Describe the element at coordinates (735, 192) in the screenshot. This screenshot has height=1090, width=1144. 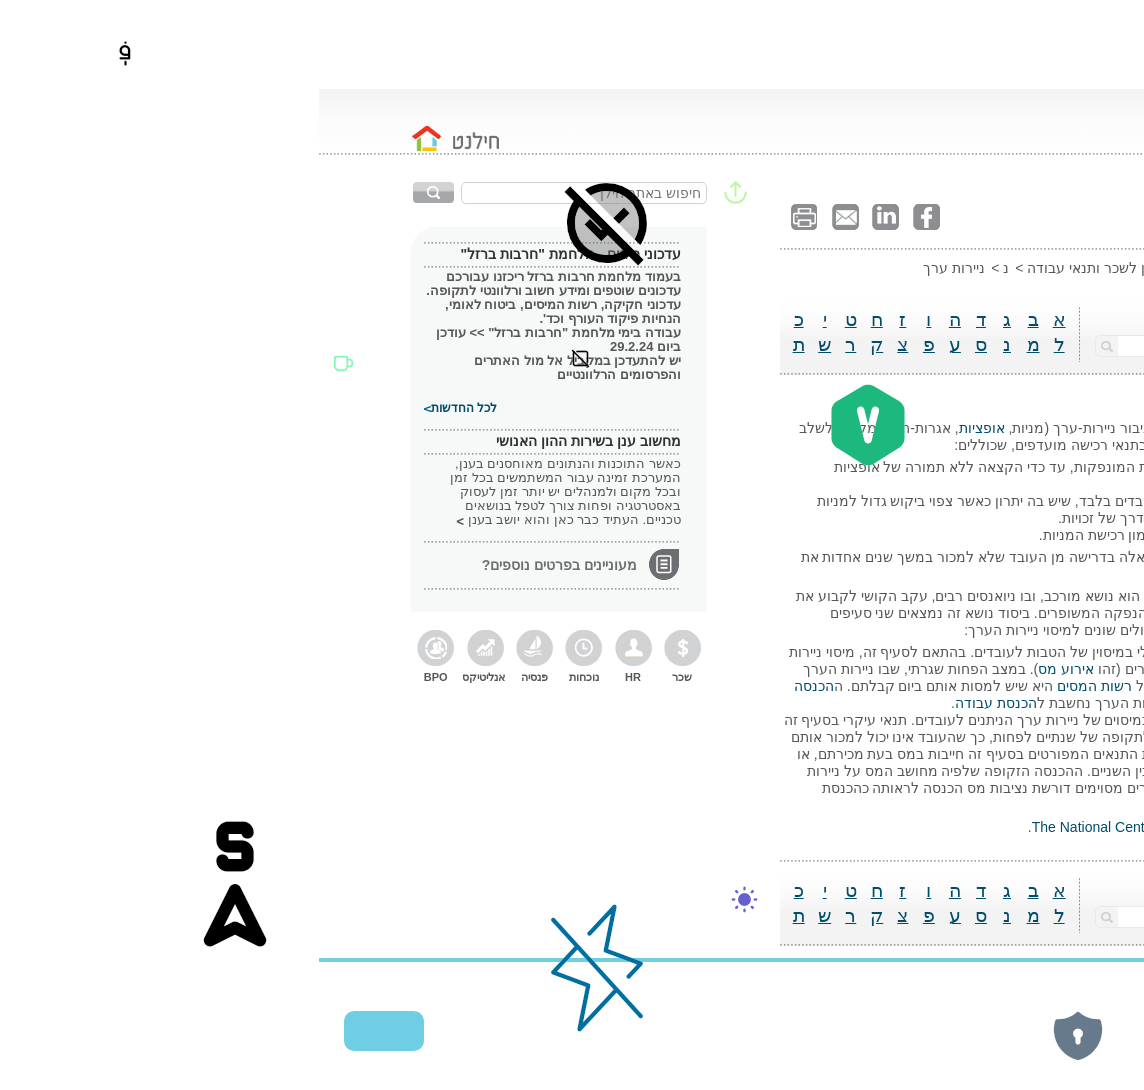
I see `upload file or content` at that location.